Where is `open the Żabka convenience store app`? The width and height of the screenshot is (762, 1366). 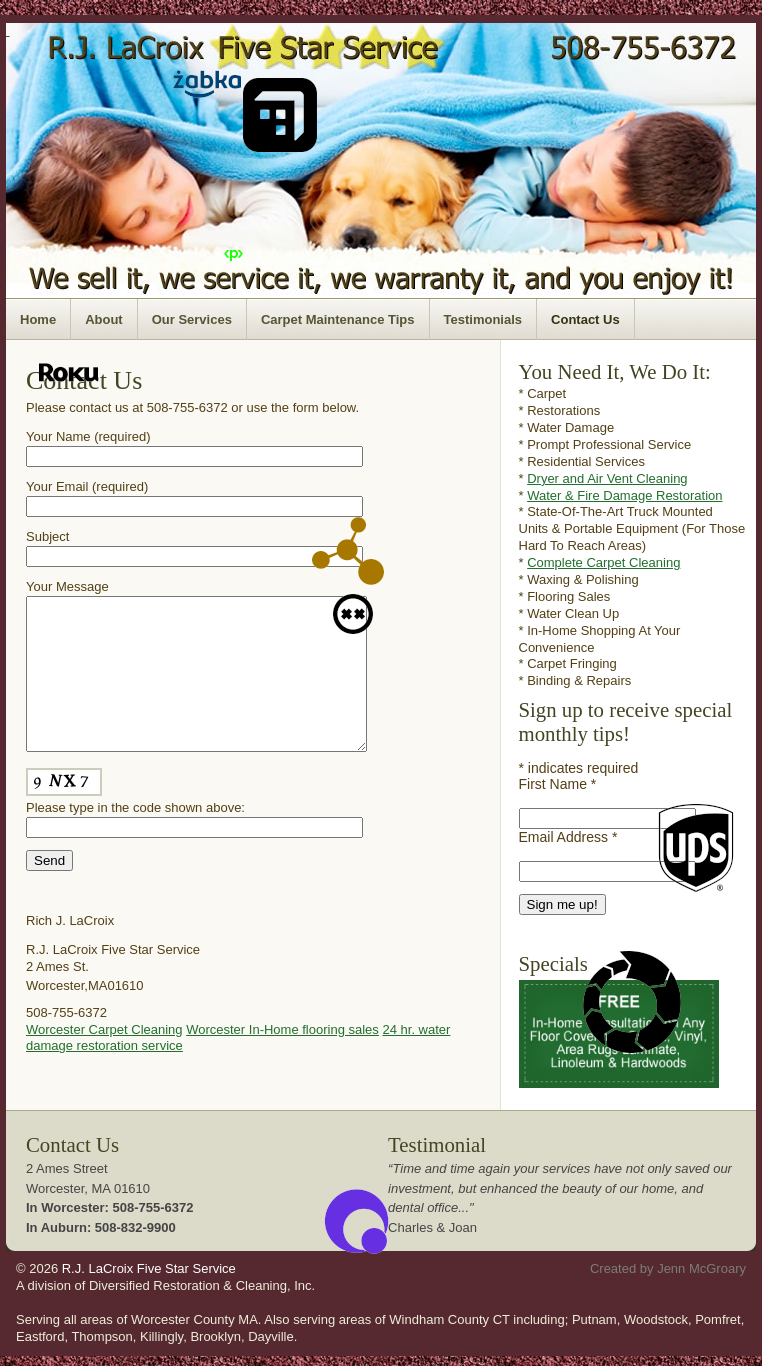 open the Żabka convenience store app is located at coordinates (207, 84).